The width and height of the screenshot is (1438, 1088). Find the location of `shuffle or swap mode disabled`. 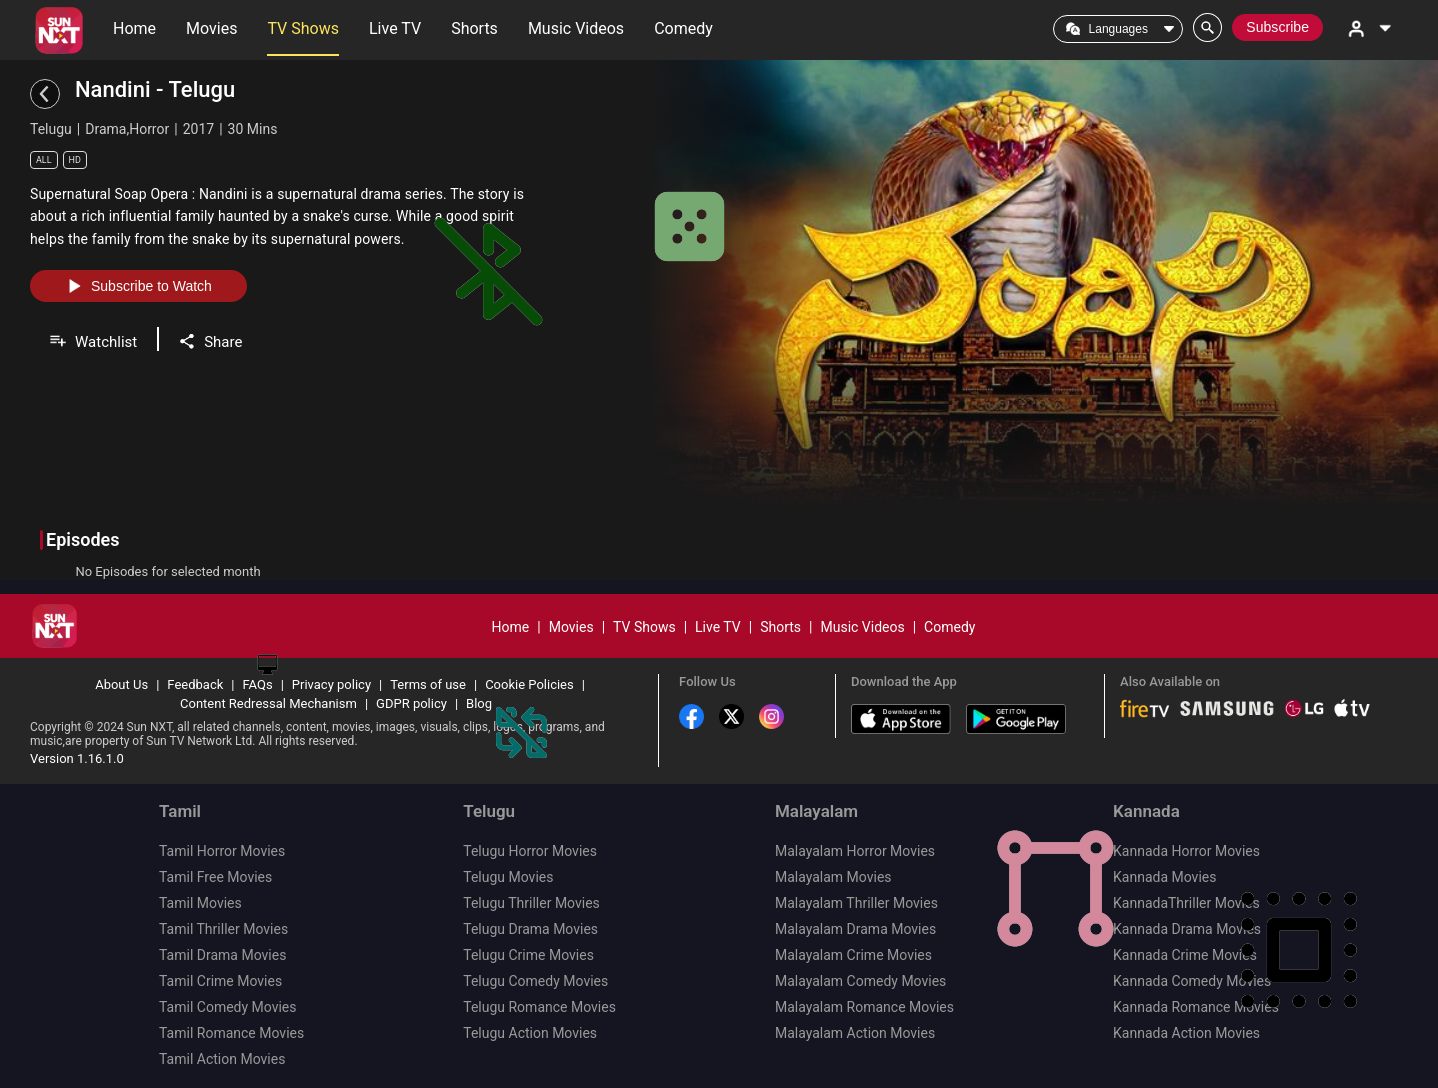

shuffle or swap mode disabled is located at coordinates (521, 732).